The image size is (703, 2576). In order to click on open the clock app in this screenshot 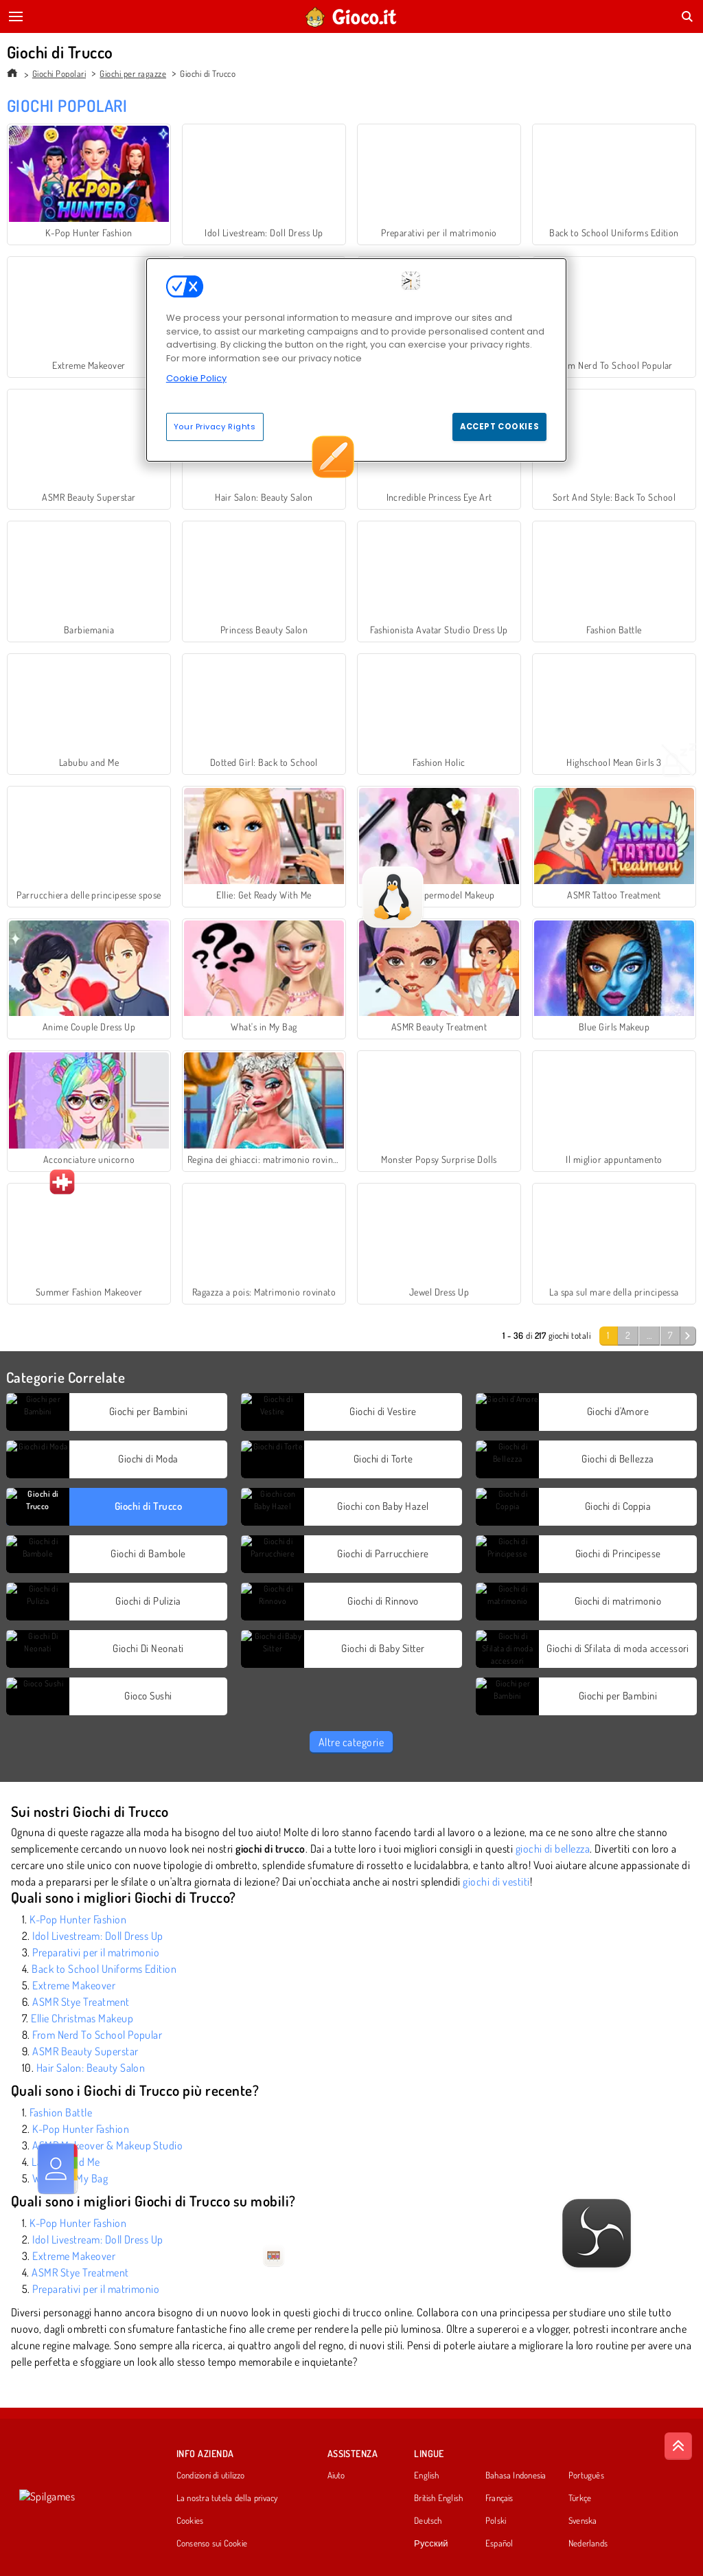, I will do `click(411, 280)`.